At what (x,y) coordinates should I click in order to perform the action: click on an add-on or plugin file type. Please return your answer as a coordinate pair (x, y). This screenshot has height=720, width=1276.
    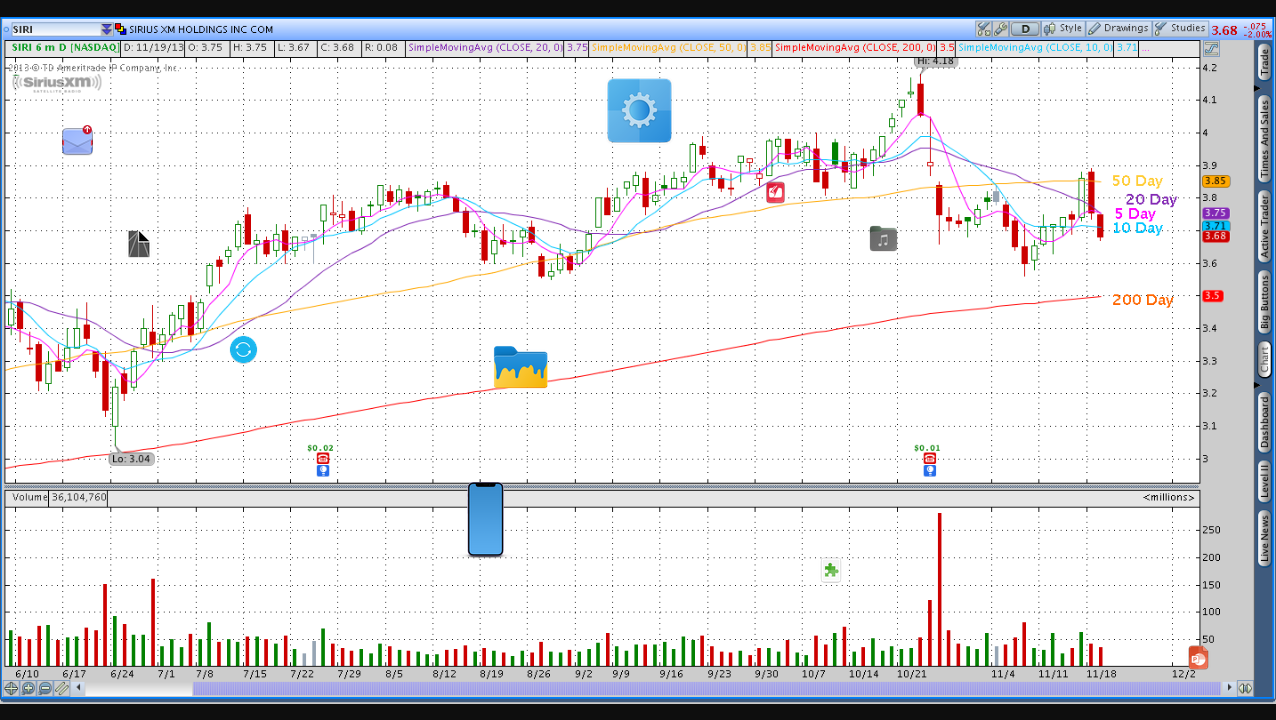
    Looking at the image, I should click on (831, 570).